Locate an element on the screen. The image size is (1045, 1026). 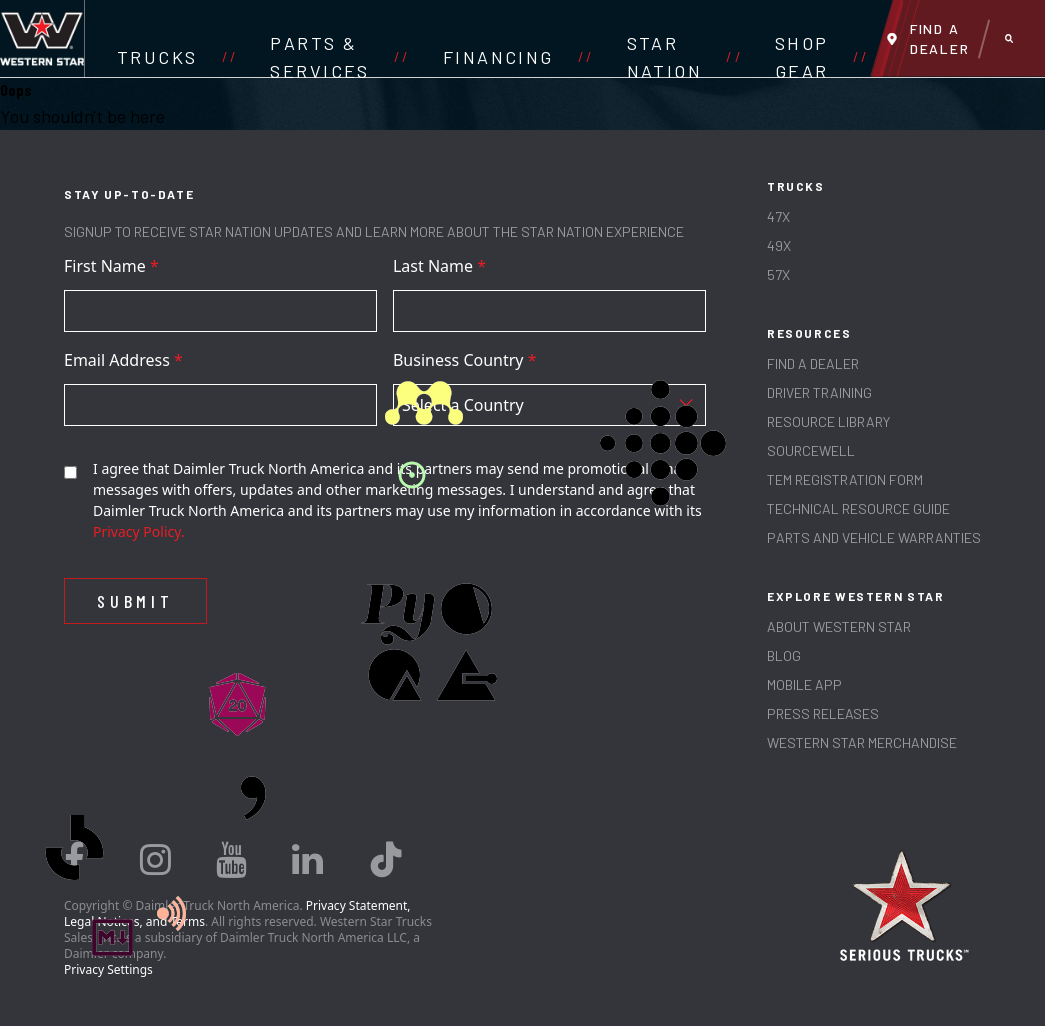
insert a closing quotation mark is located at coordinates (253, 797).